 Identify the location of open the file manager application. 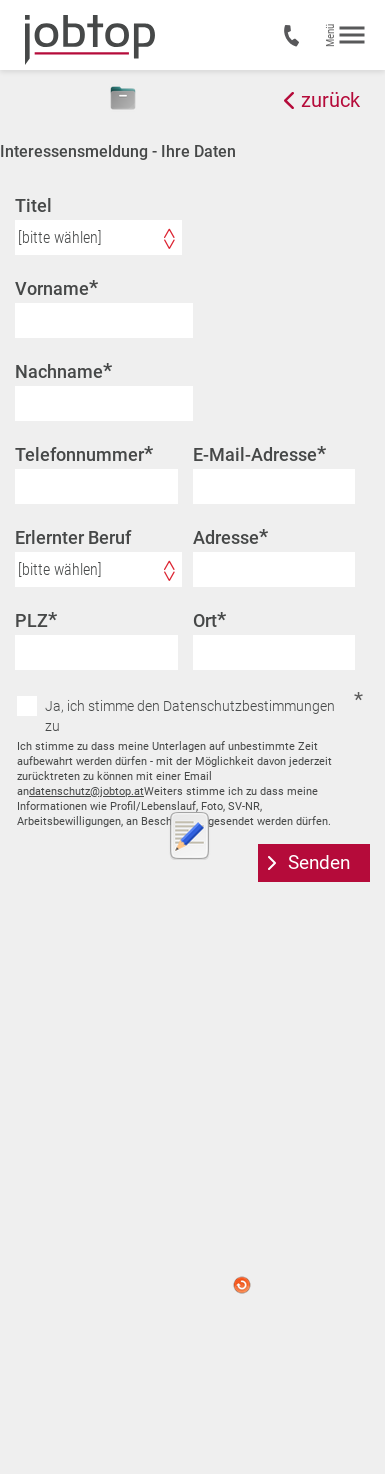
(123, 98).